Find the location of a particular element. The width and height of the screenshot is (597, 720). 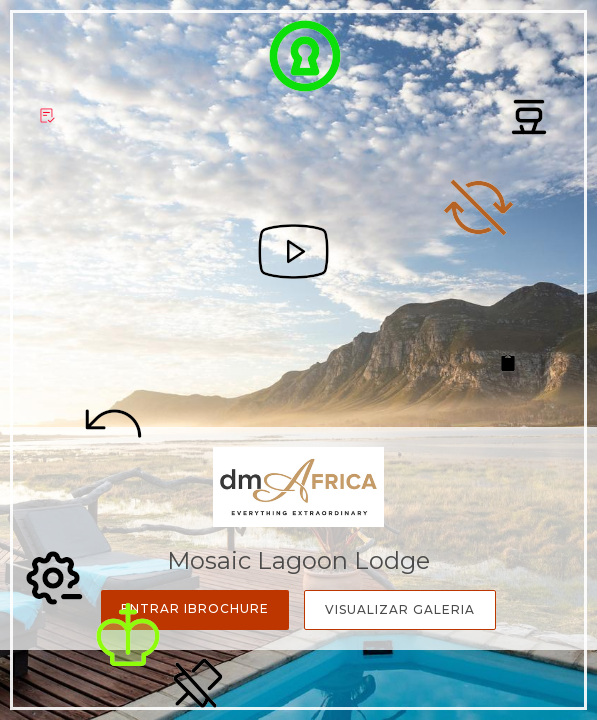

indicates premium or royal status is located at coordinates (128, 639).